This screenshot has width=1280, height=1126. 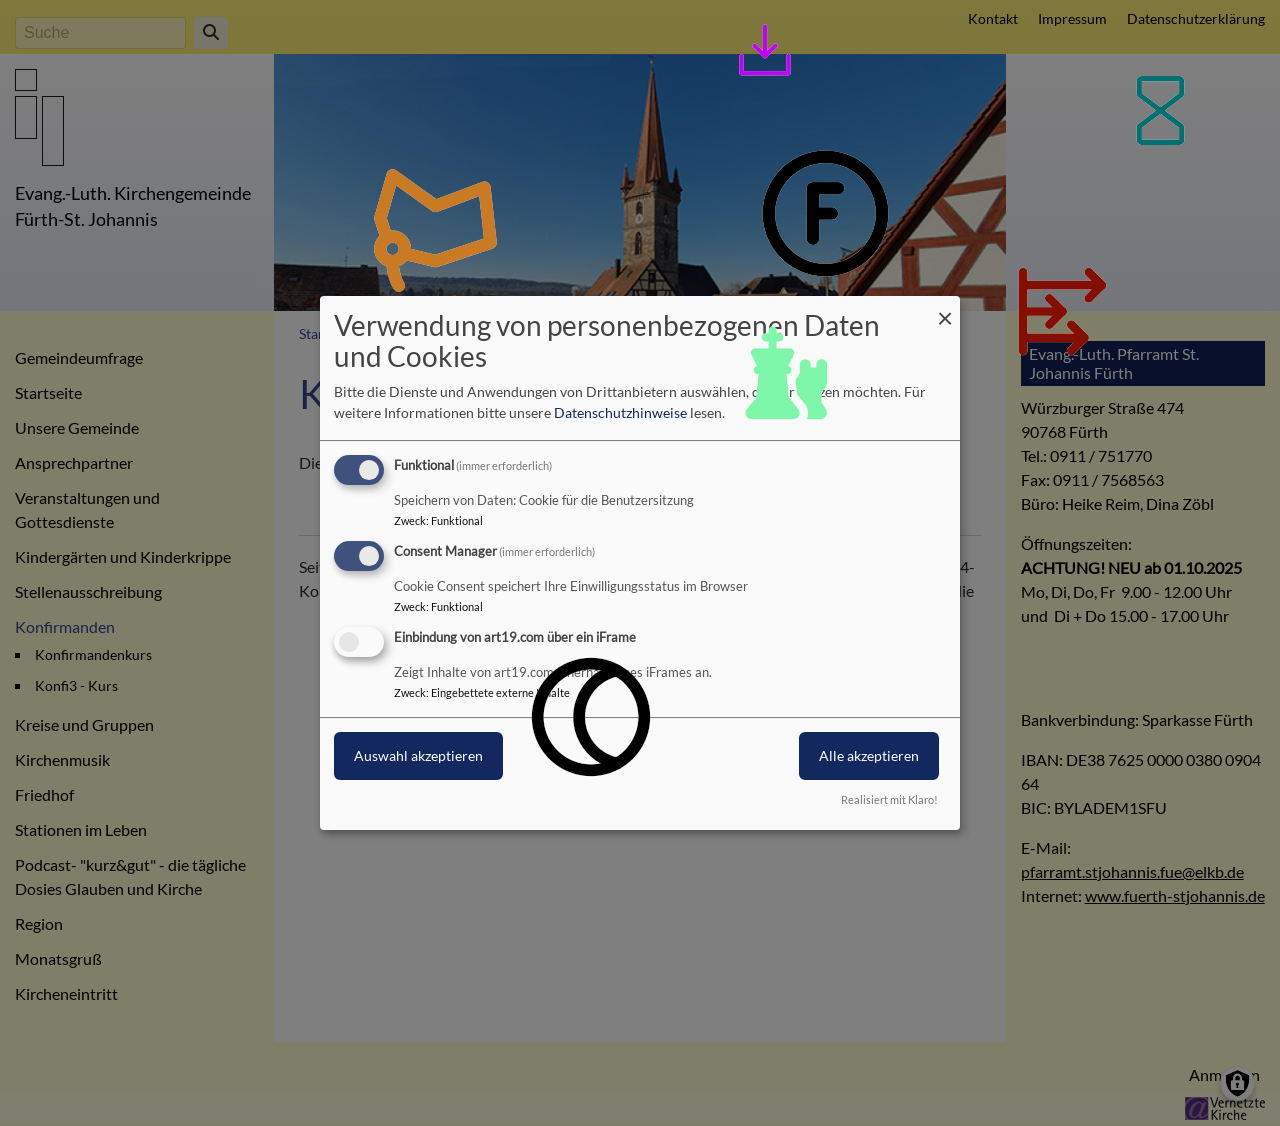 What do you see at coordinates (1062, 311) in the screenshot?
I see `view data flow or process direction` at bounding box center [1062, 311].